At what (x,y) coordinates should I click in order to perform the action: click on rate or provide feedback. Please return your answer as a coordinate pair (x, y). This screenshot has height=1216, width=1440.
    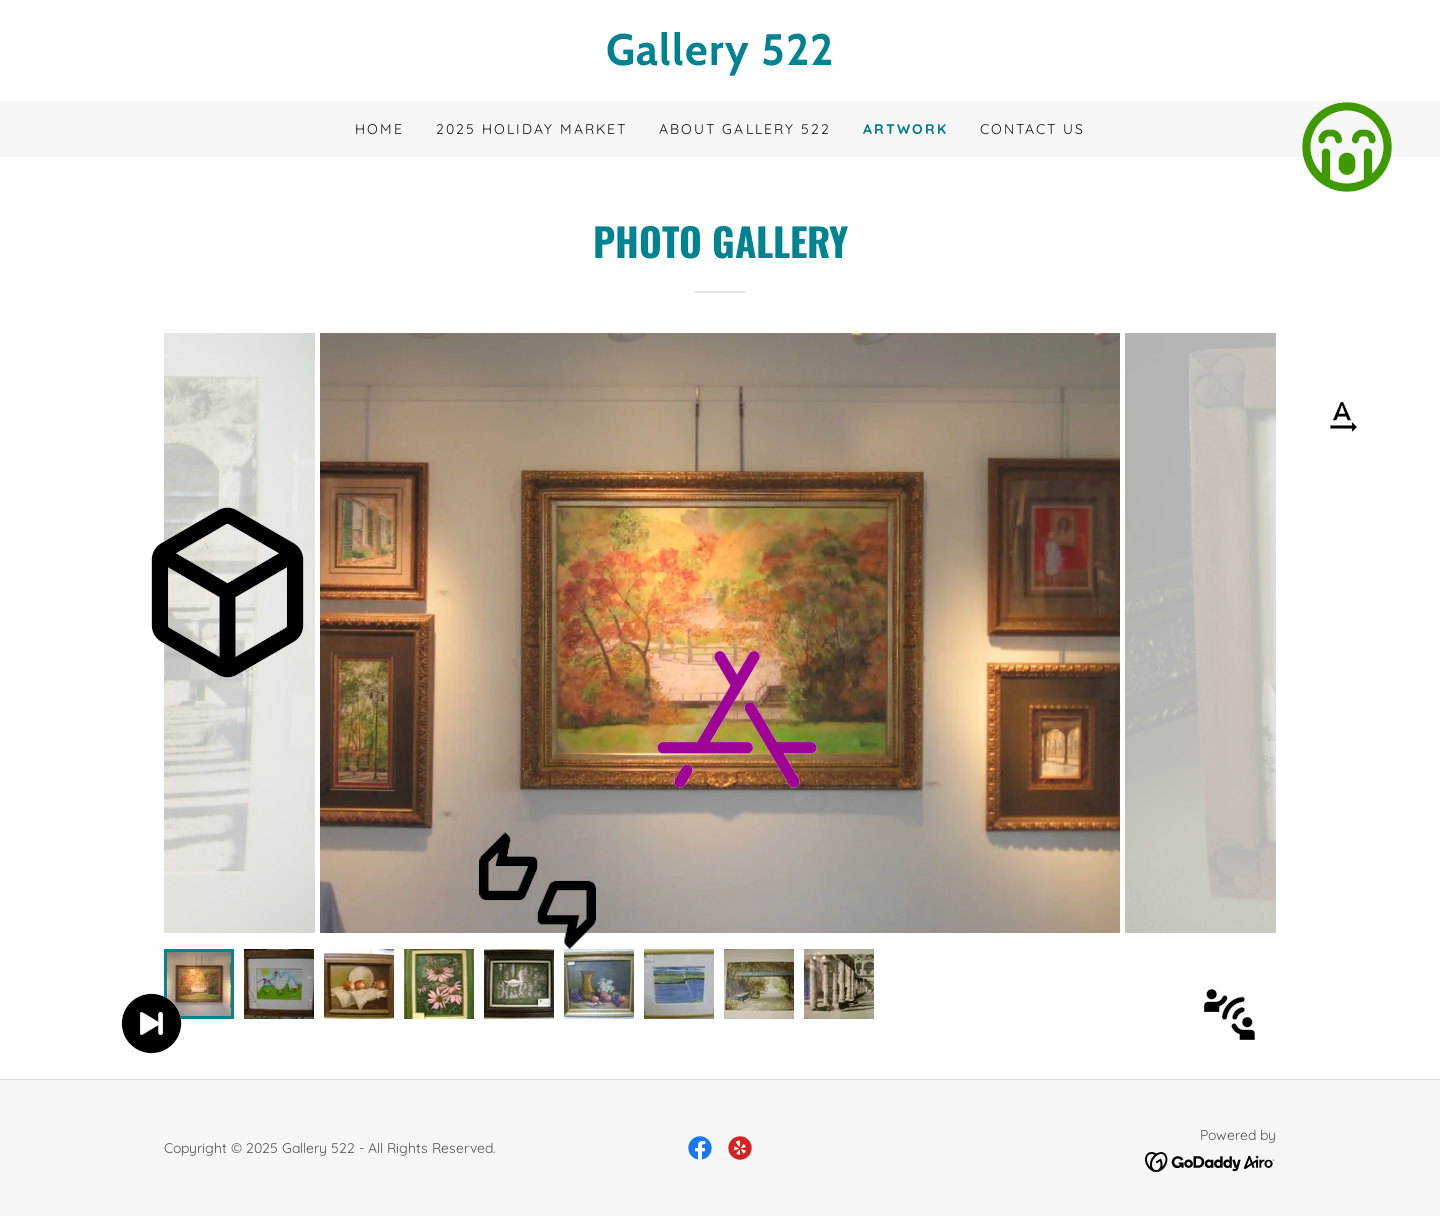
    Looking at the image, I should click on (537, 890).